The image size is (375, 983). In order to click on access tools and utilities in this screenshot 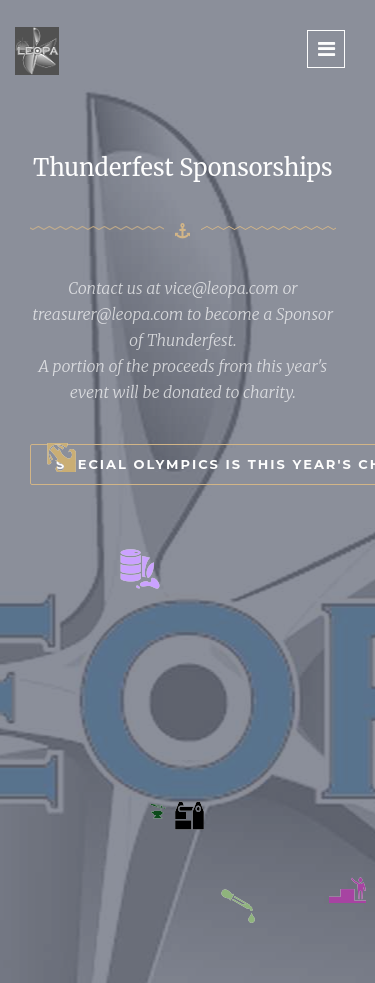, I will do `click(189, 814)`.